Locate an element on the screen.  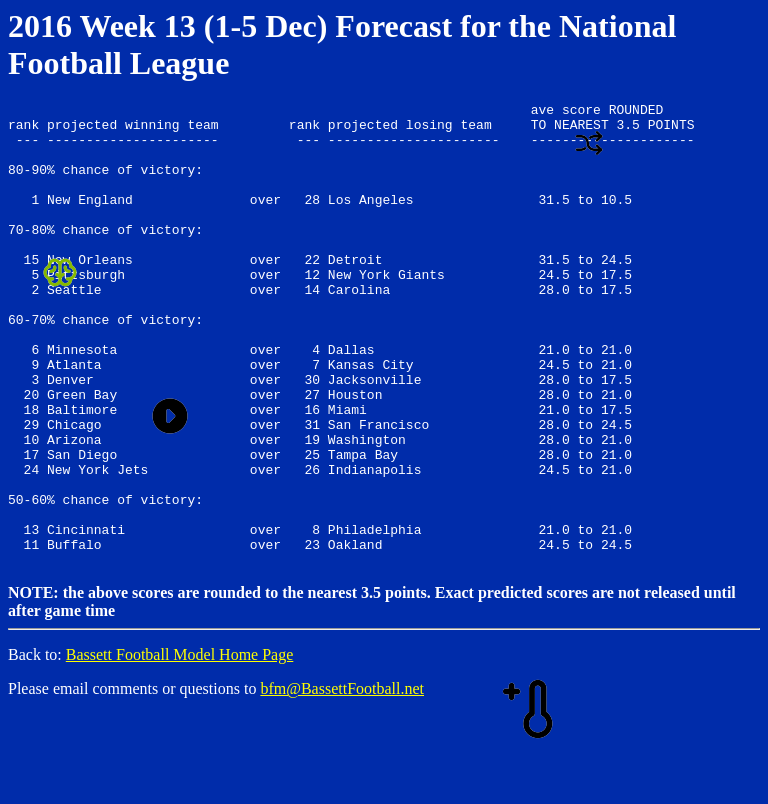
play media or video content is located at coordinates (170, 416).